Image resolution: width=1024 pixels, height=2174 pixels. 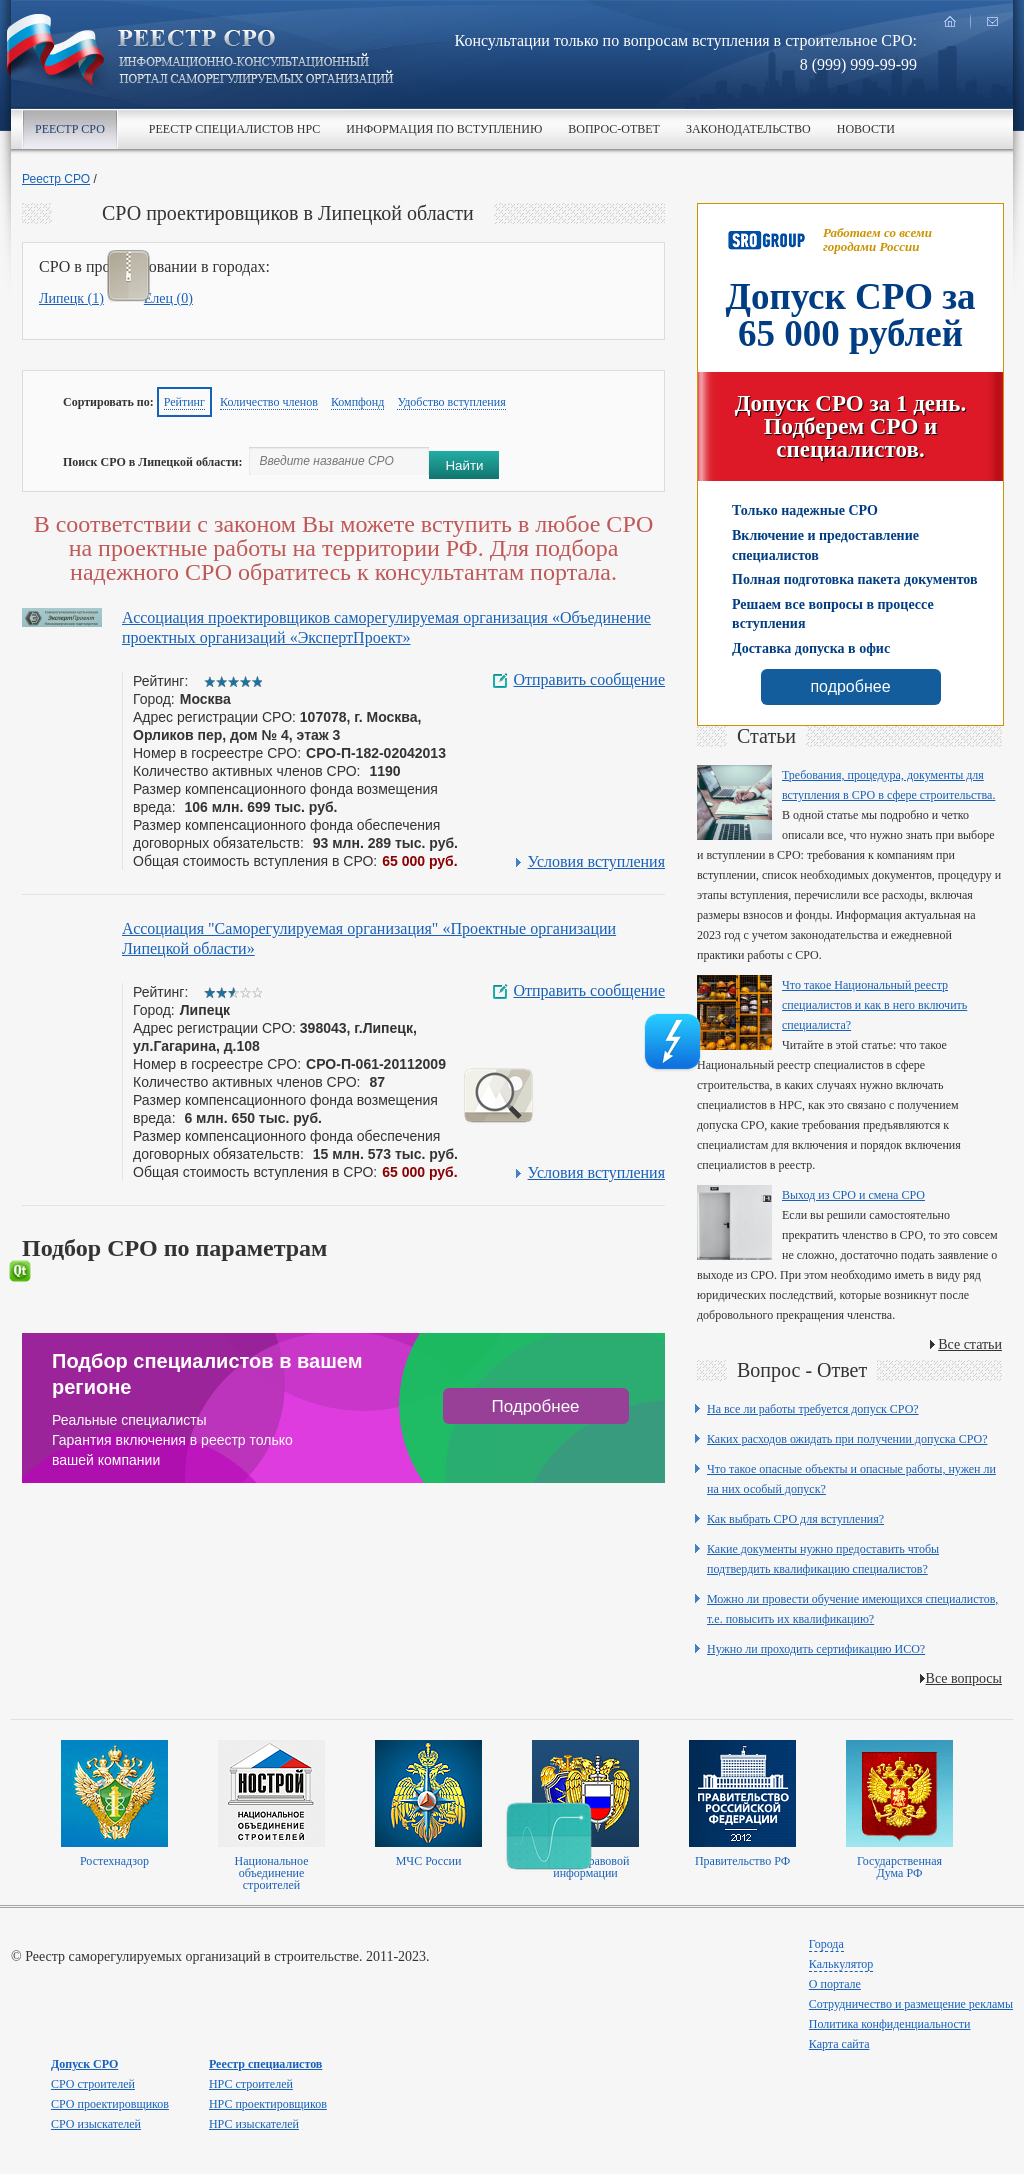 What do you see at coordinates (128, 275) in the screenshot?
I see `open archive manager application` at bounding box center [128, 275].